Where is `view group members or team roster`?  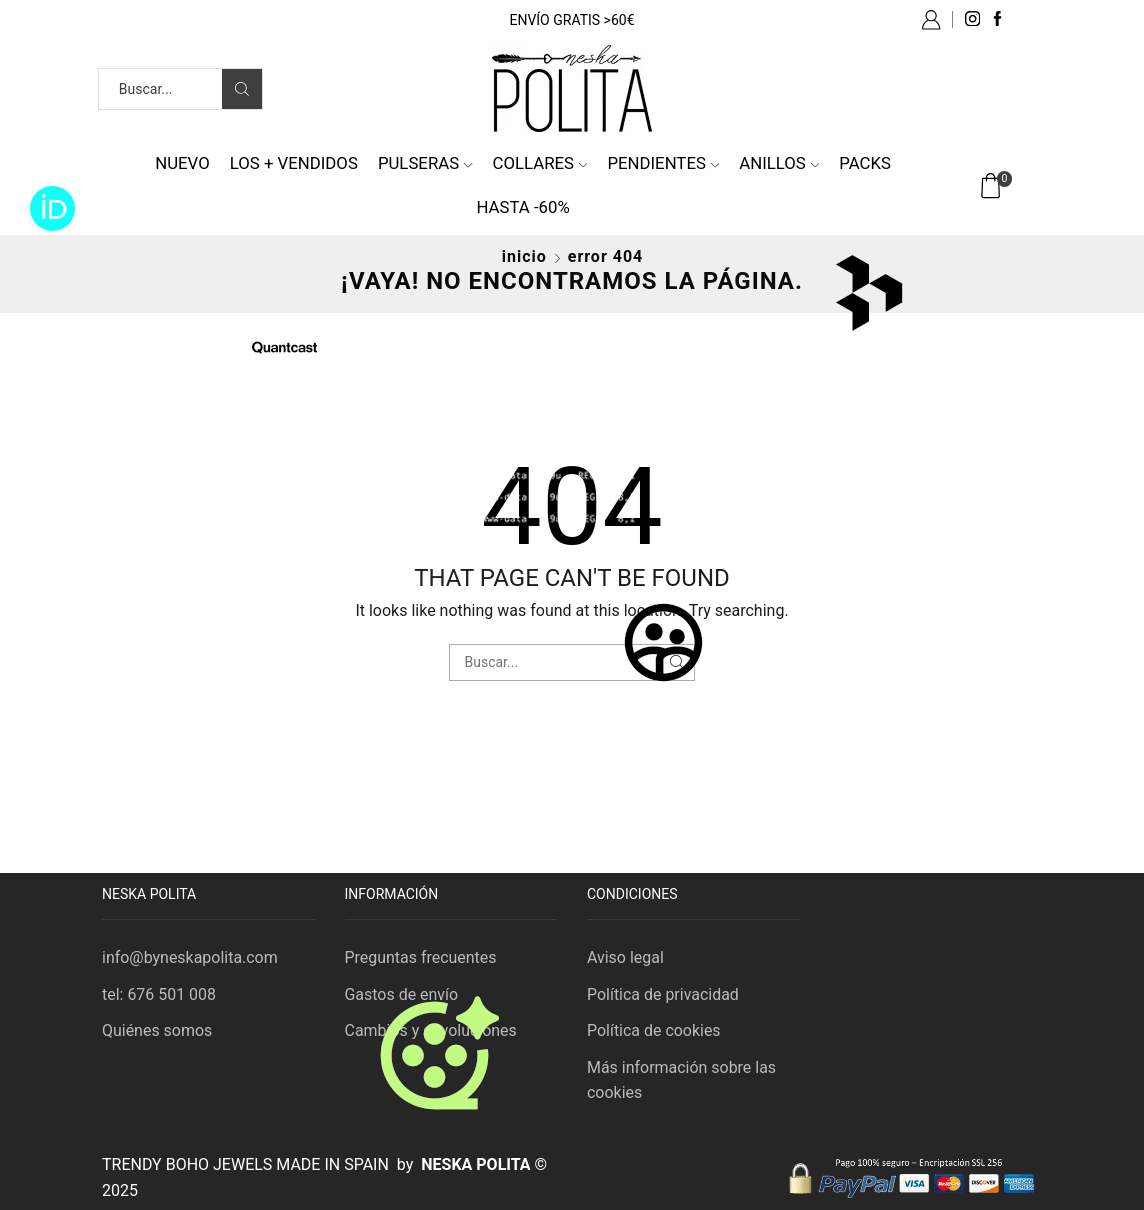
view group members or team roster is located at coordinates (663, 642).